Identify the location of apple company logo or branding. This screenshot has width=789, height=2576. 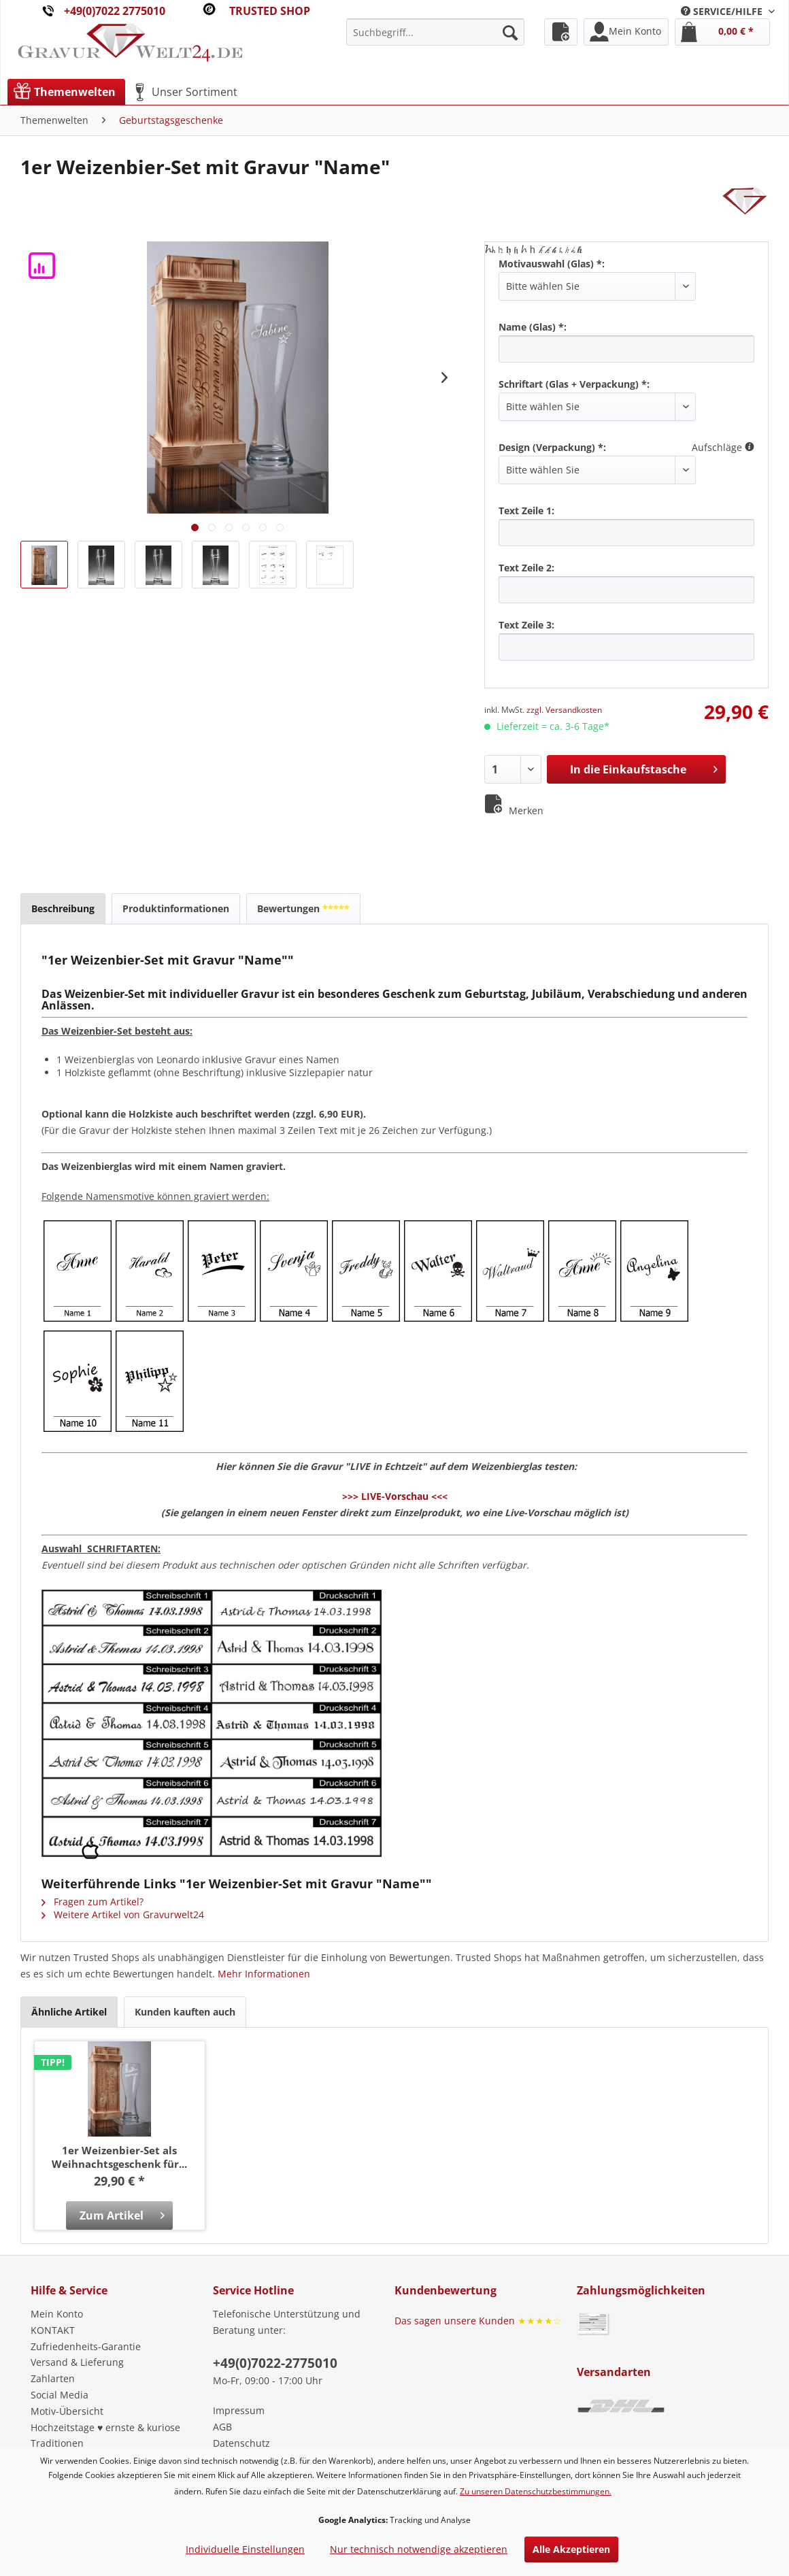
(90, 1851).